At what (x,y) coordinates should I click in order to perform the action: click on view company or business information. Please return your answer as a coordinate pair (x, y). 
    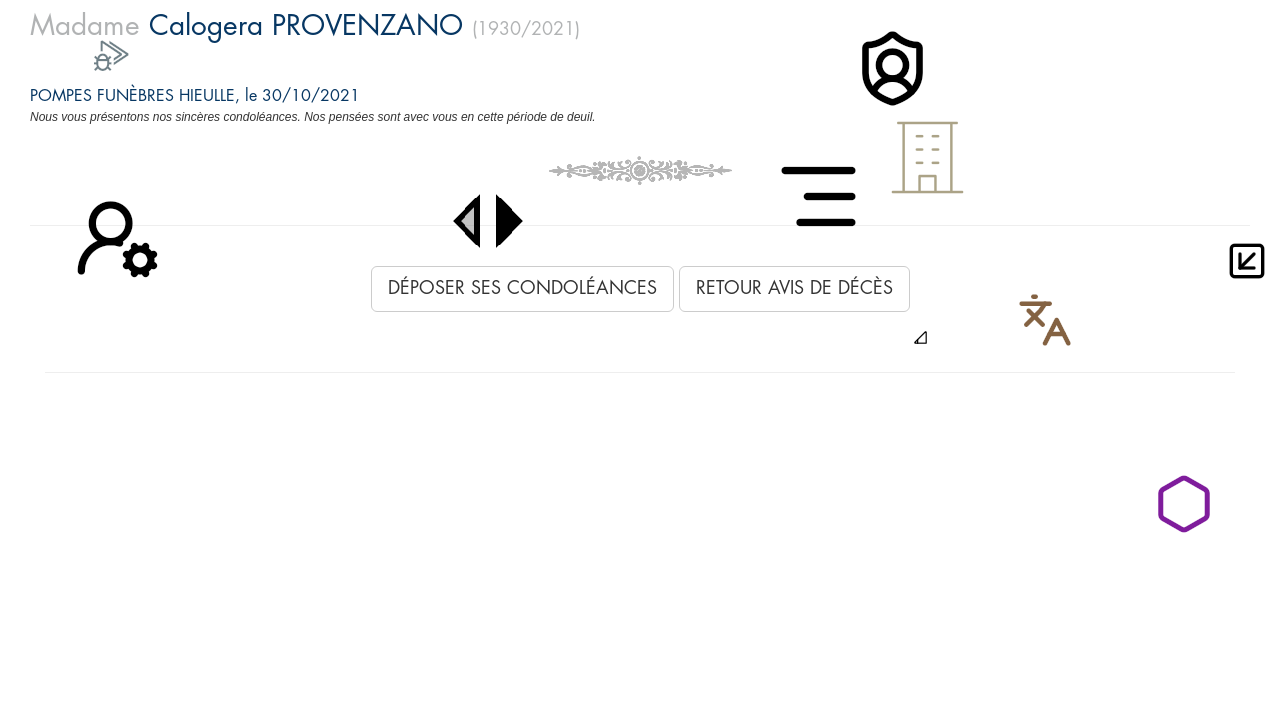
    Looking at the image, I should click on (927, 157).